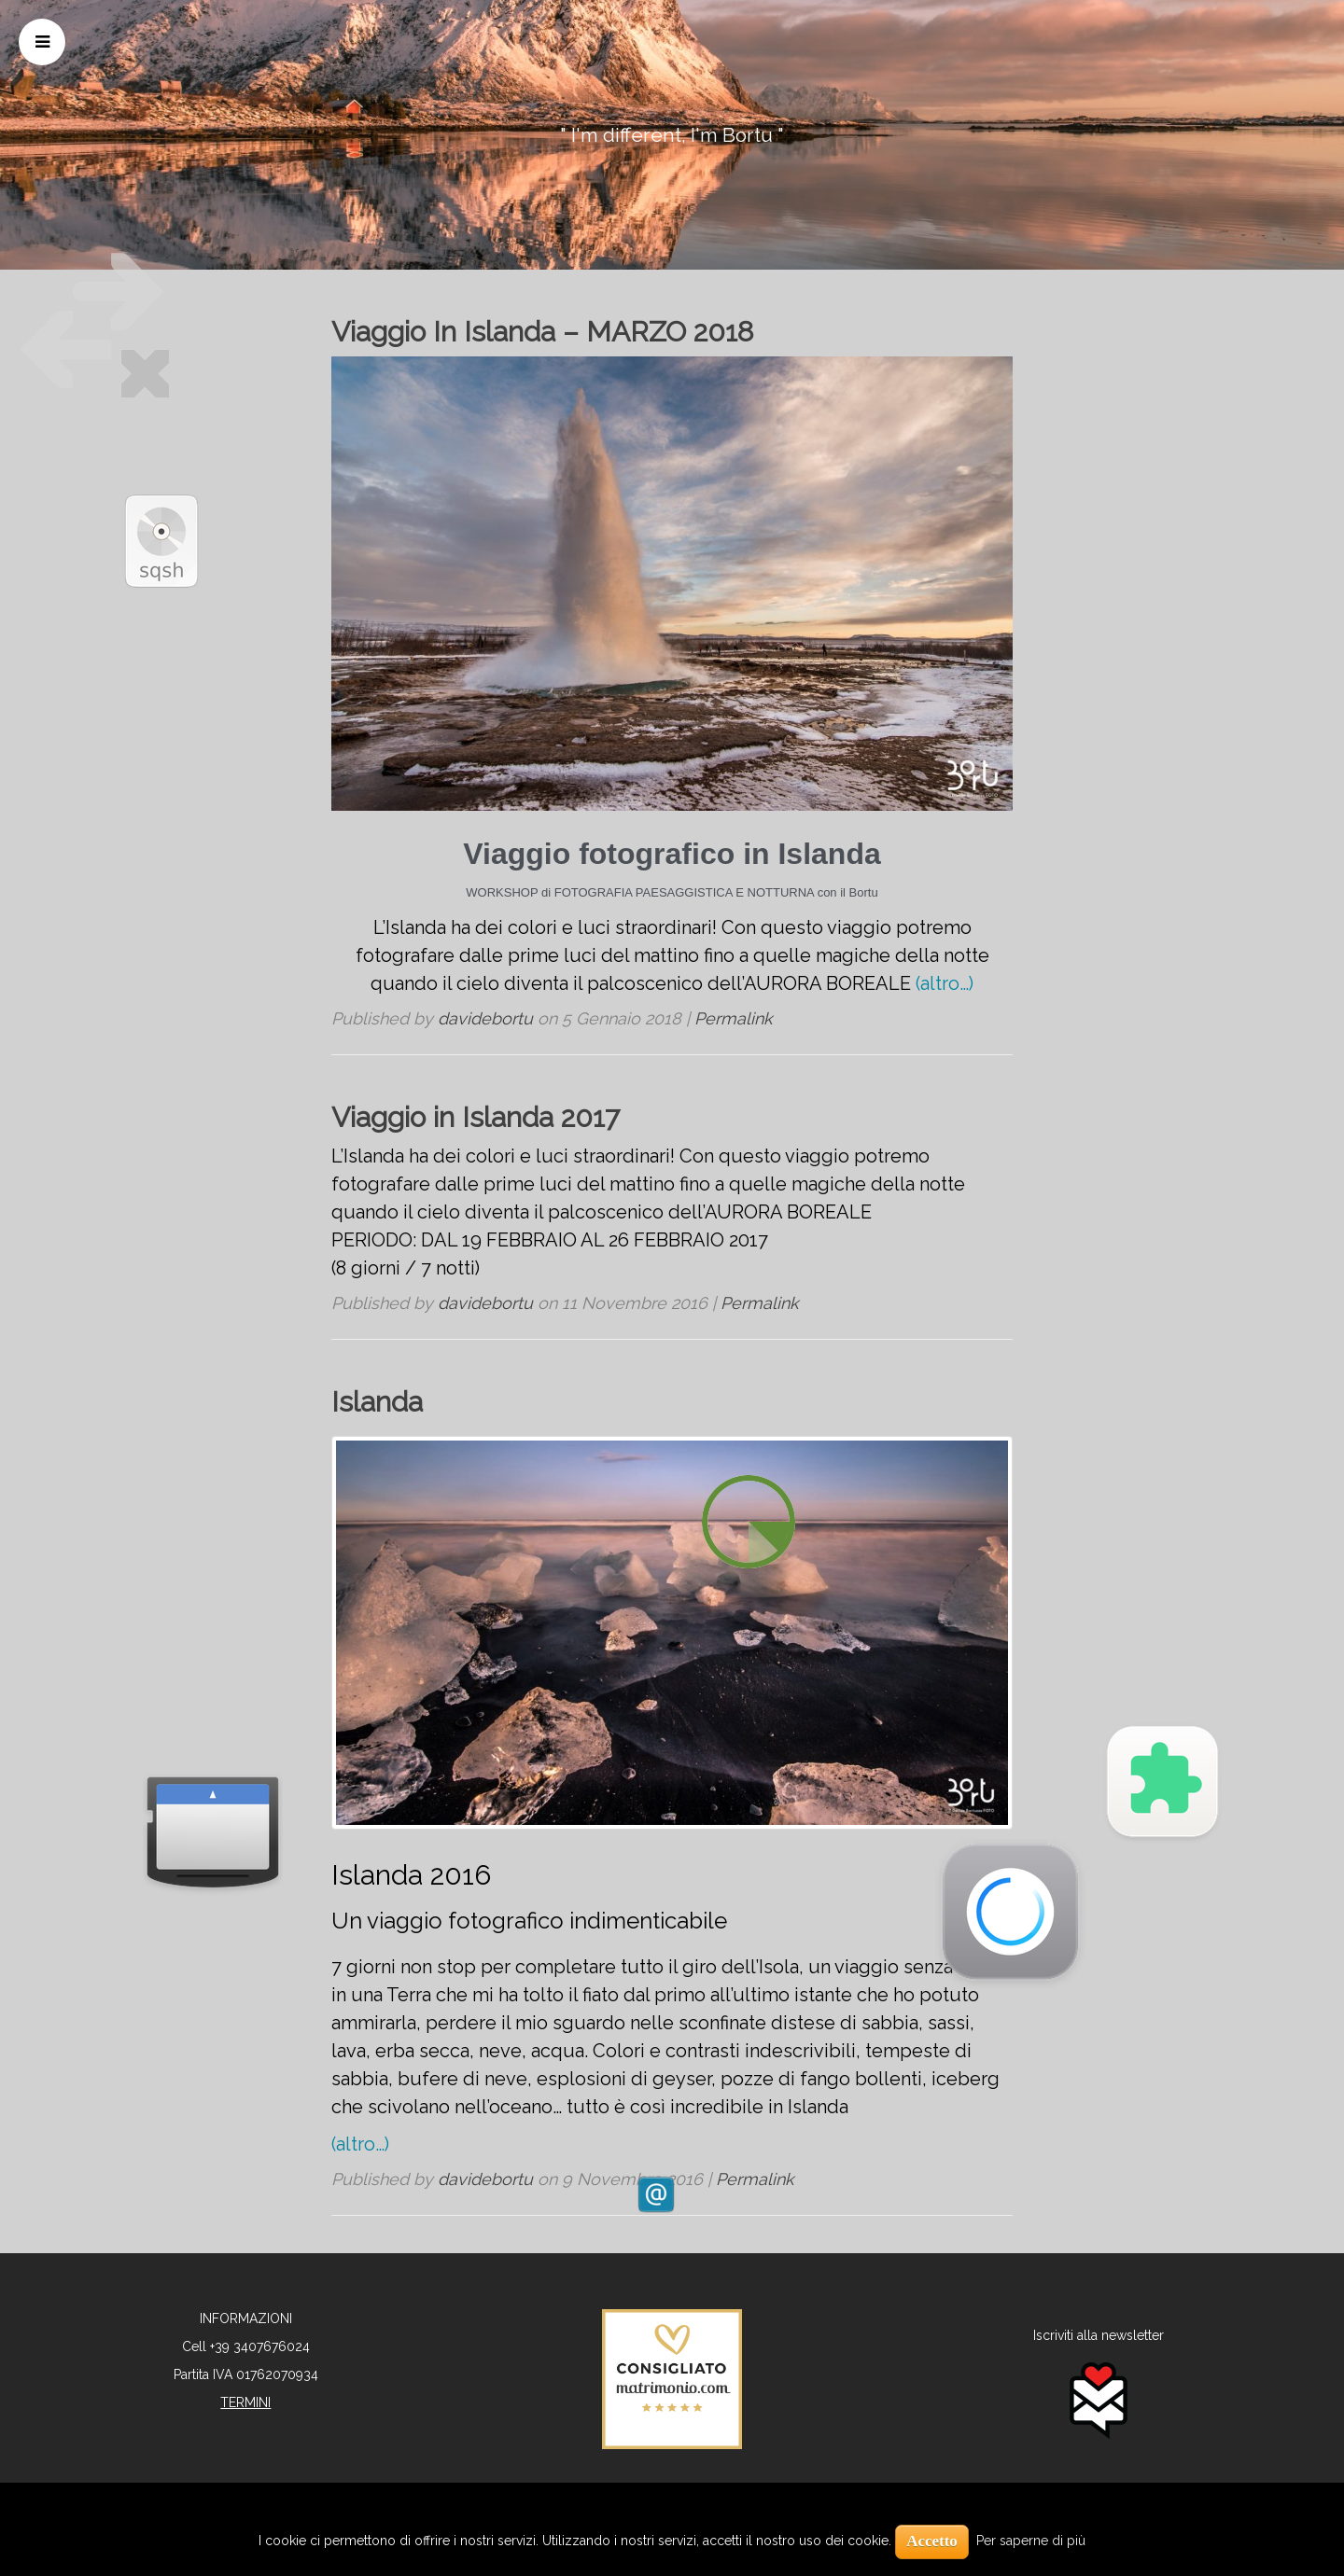 This screenshot has height=2576, width=1344. What do you see at coordinates (213, 1833) in the screenshot?
I see `compact flash memory card device` at bounding box center [213, 1833].